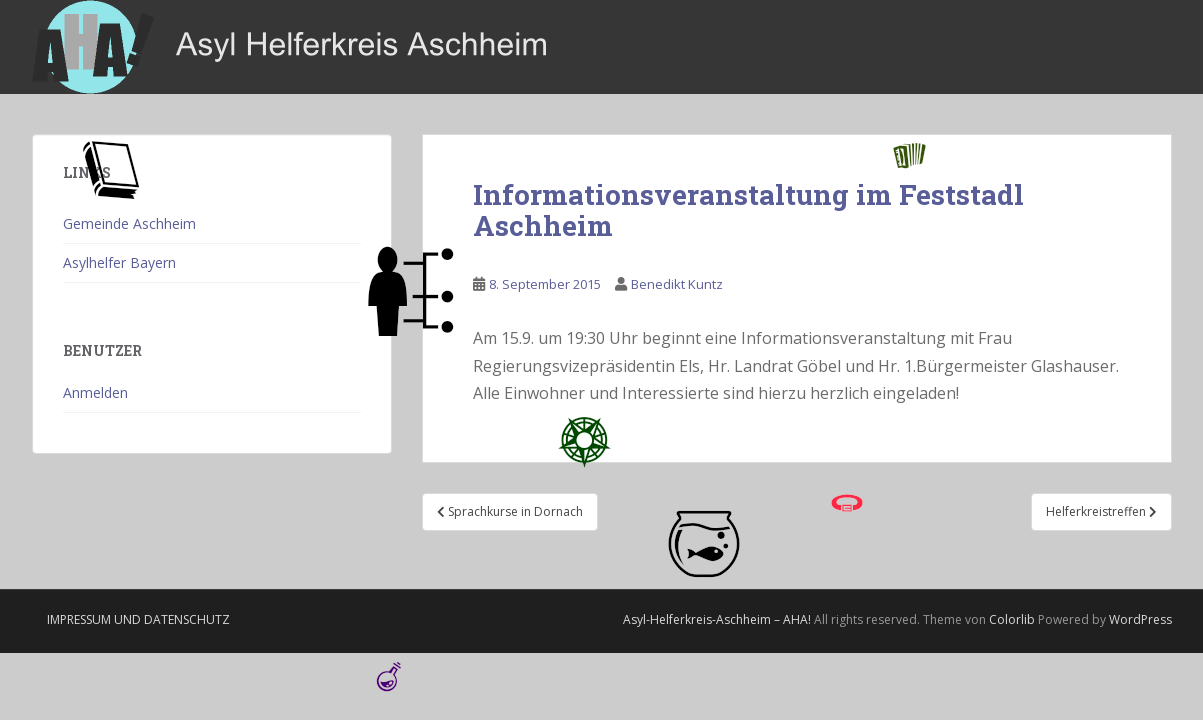 The width and height of the screenshot is (1203, 720). What do you see at coordinates (111, 170) in the screenshot?
I see `access your library or reading list` at bounding box center [111, 170].